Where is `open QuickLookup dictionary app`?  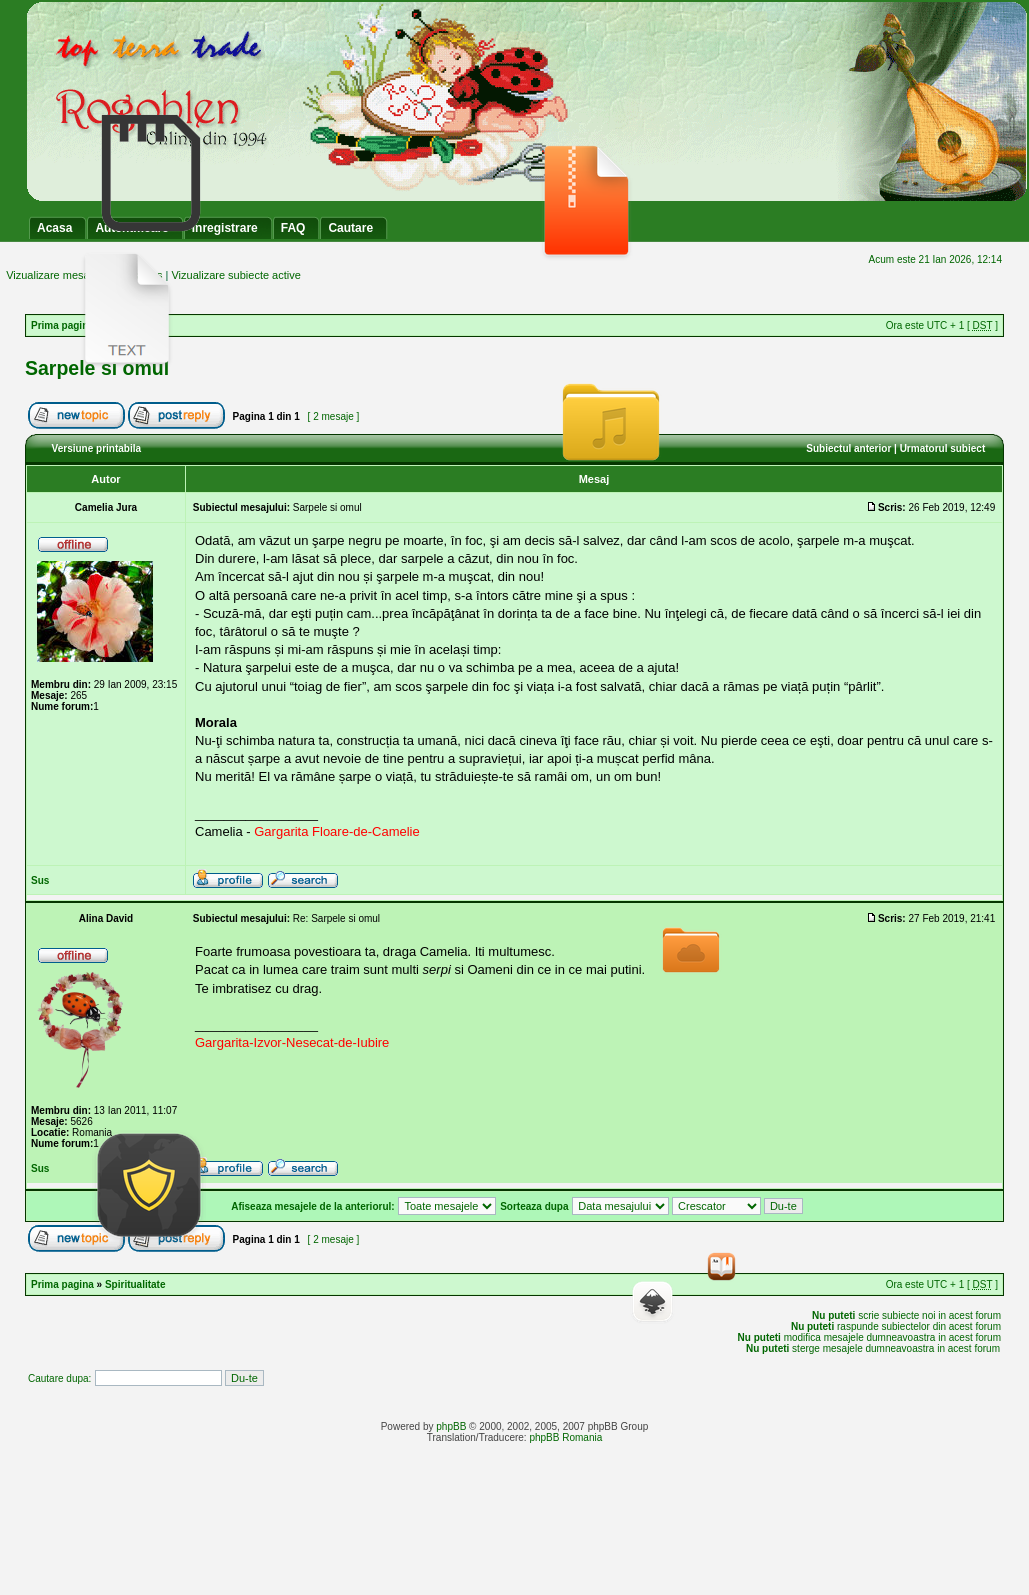
open QuickLookup dictionary app is located at coordinates (721, 1266).